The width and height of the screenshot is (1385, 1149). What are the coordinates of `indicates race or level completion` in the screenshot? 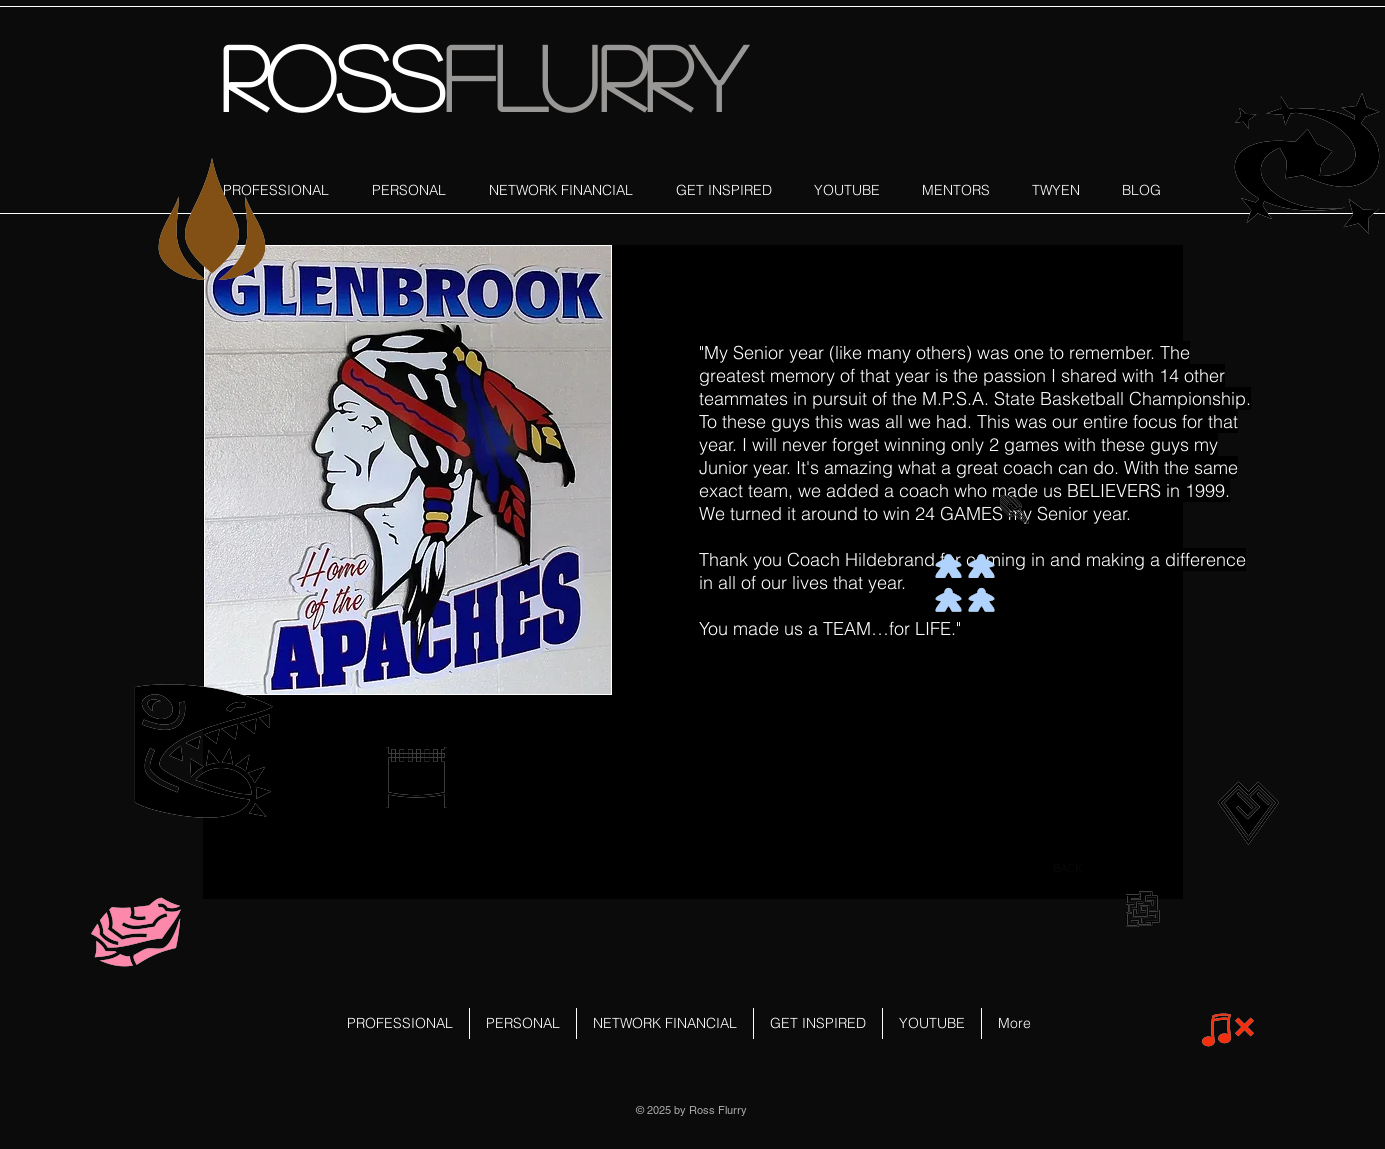 It's located at (416, 777).